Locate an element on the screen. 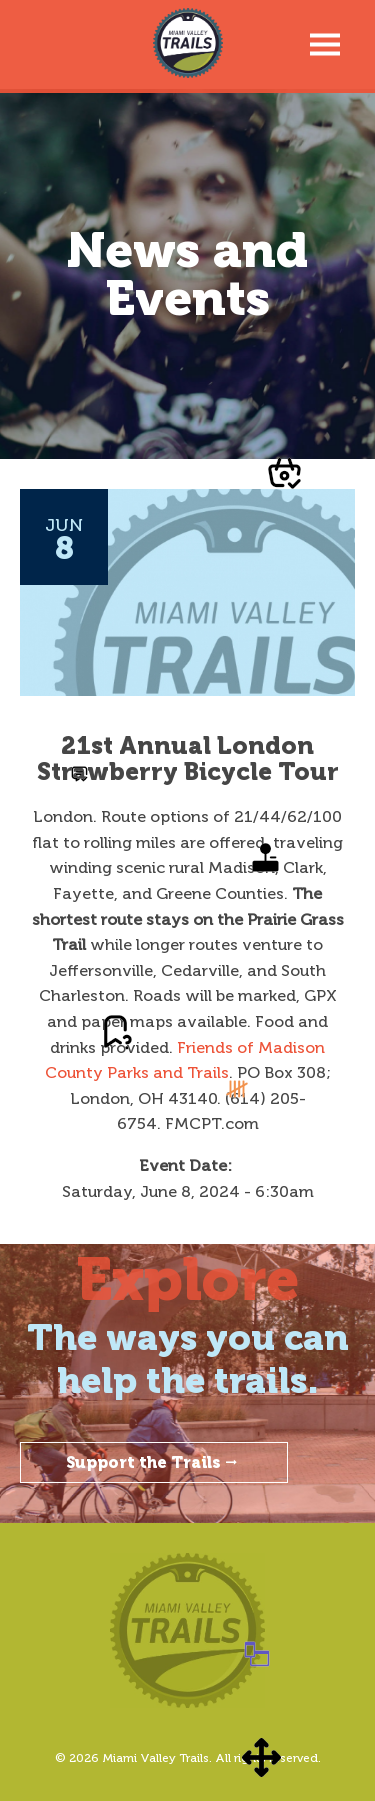 The image size is (375, 1801). toggle editor layout arrangement is located at coordinates (257, 1654).